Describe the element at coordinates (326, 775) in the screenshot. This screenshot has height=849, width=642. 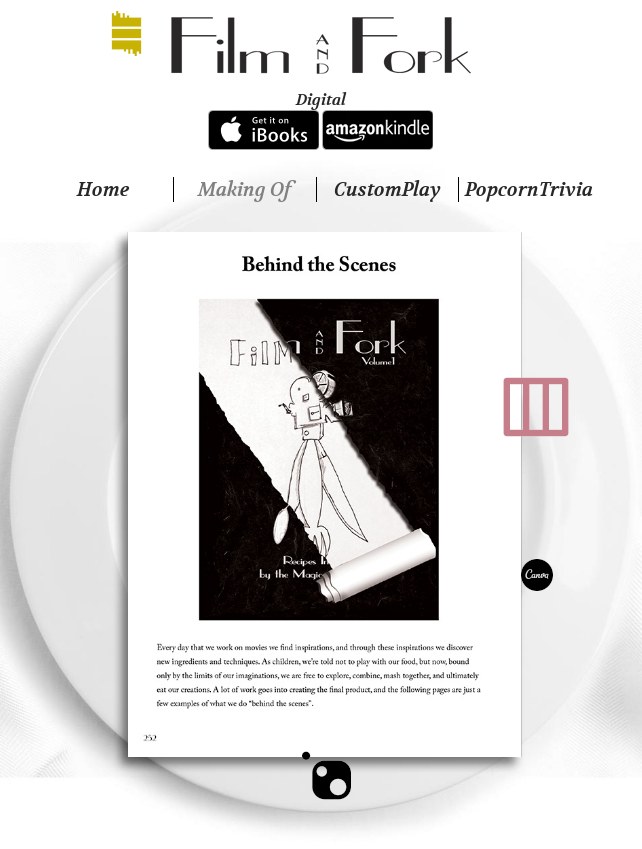
I see `nuget package manager logo` at that location.